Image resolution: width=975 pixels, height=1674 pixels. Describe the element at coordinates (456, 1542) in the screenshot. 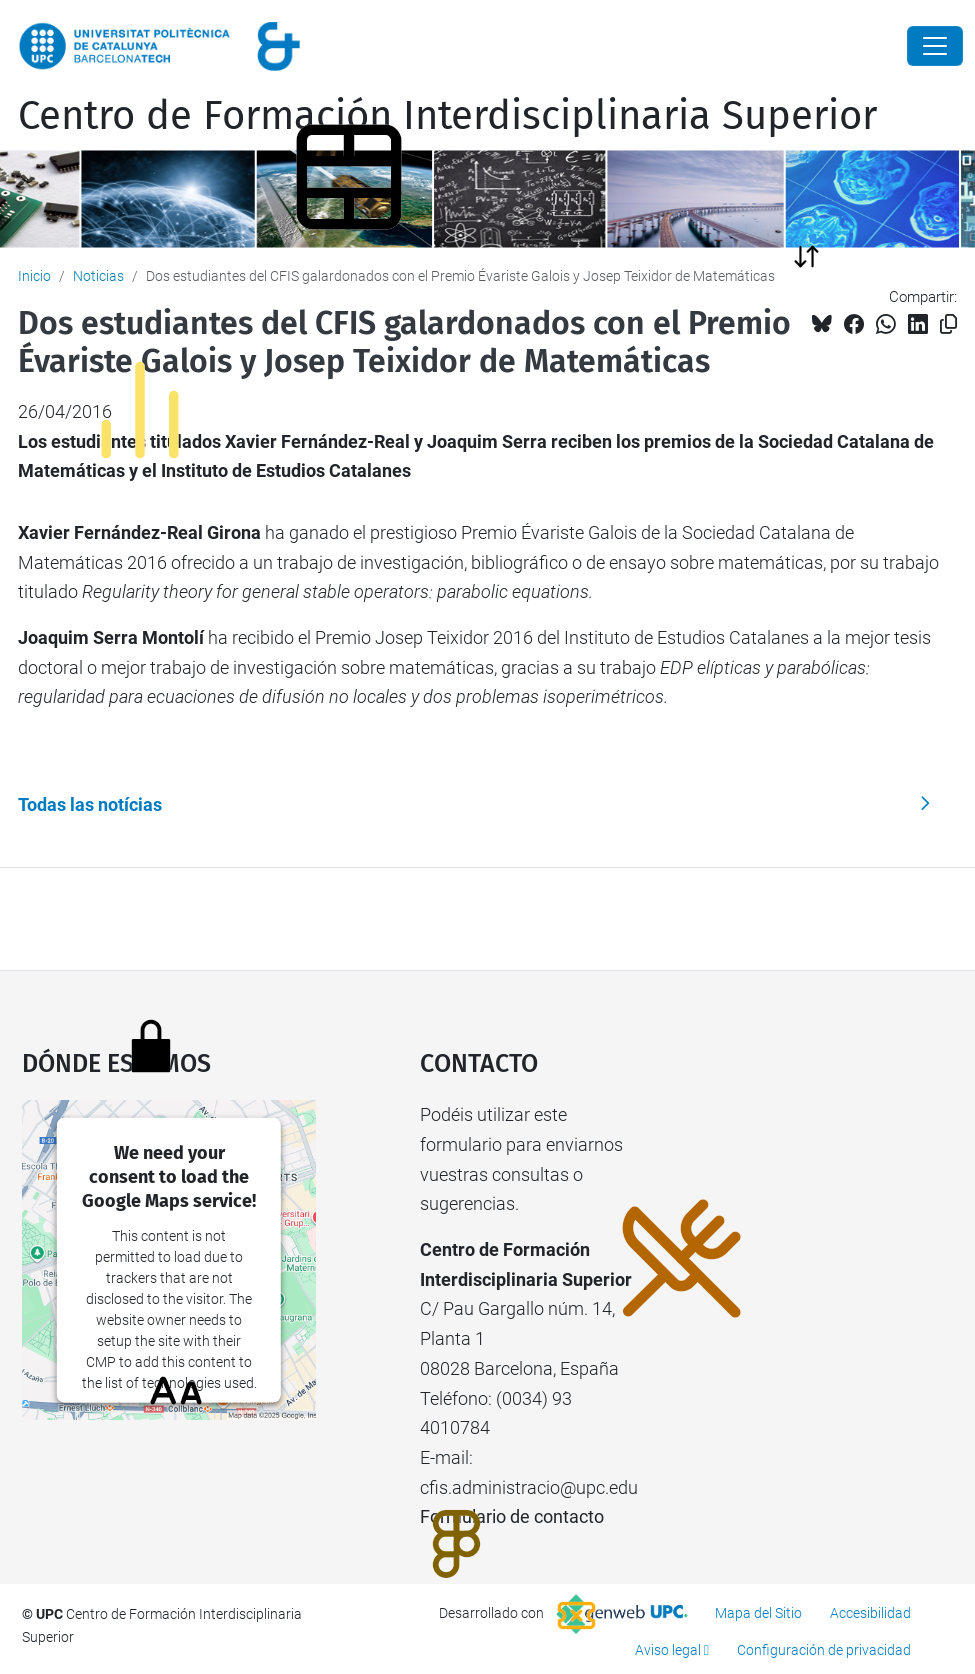

I see `open Figma design tool` at that location.